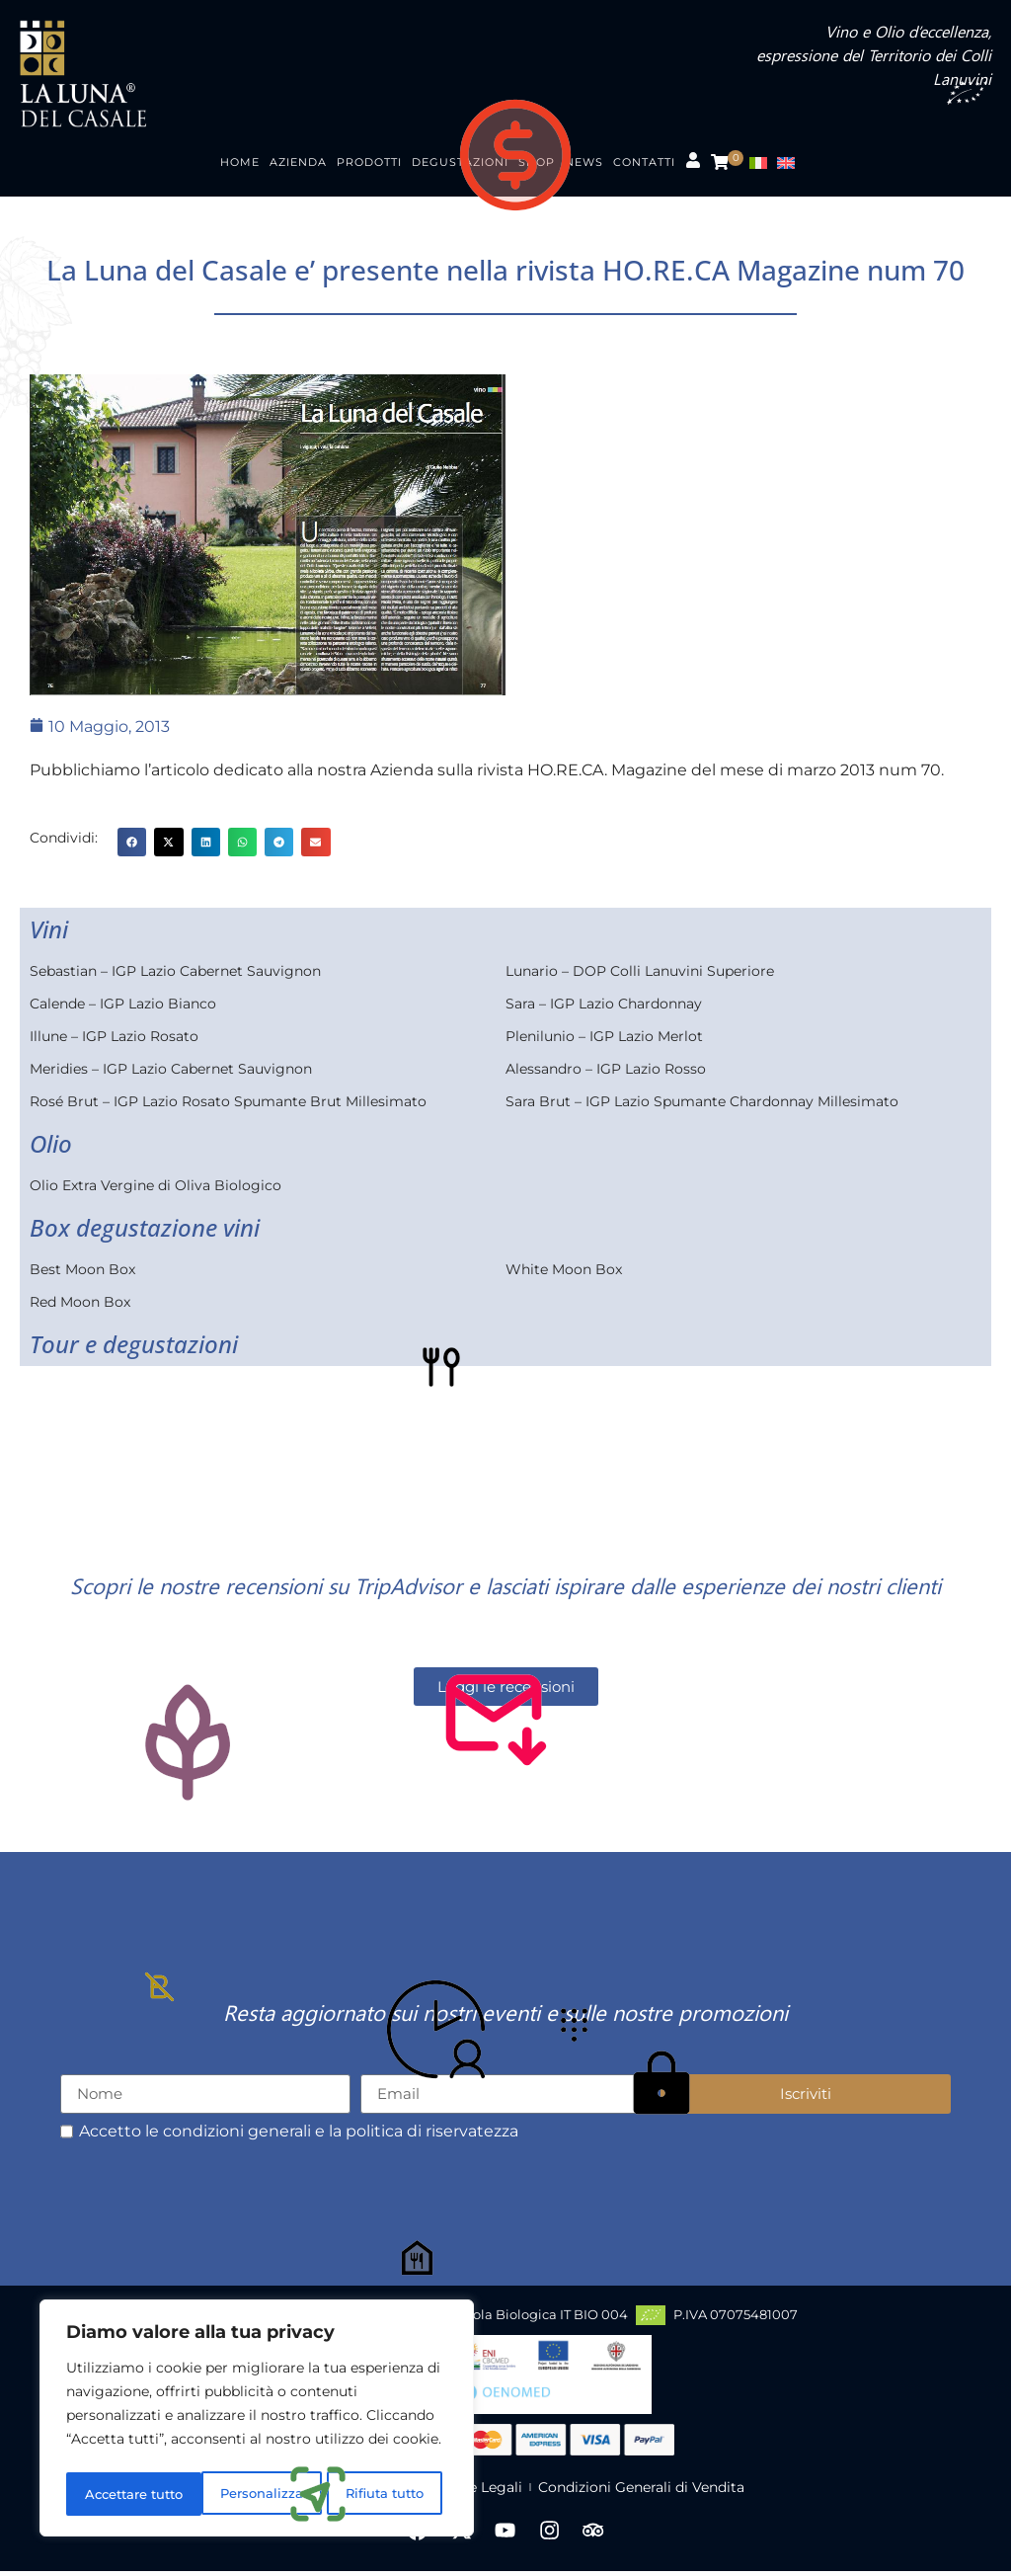  I want to click on access food or dining options, so click(441, 1366).